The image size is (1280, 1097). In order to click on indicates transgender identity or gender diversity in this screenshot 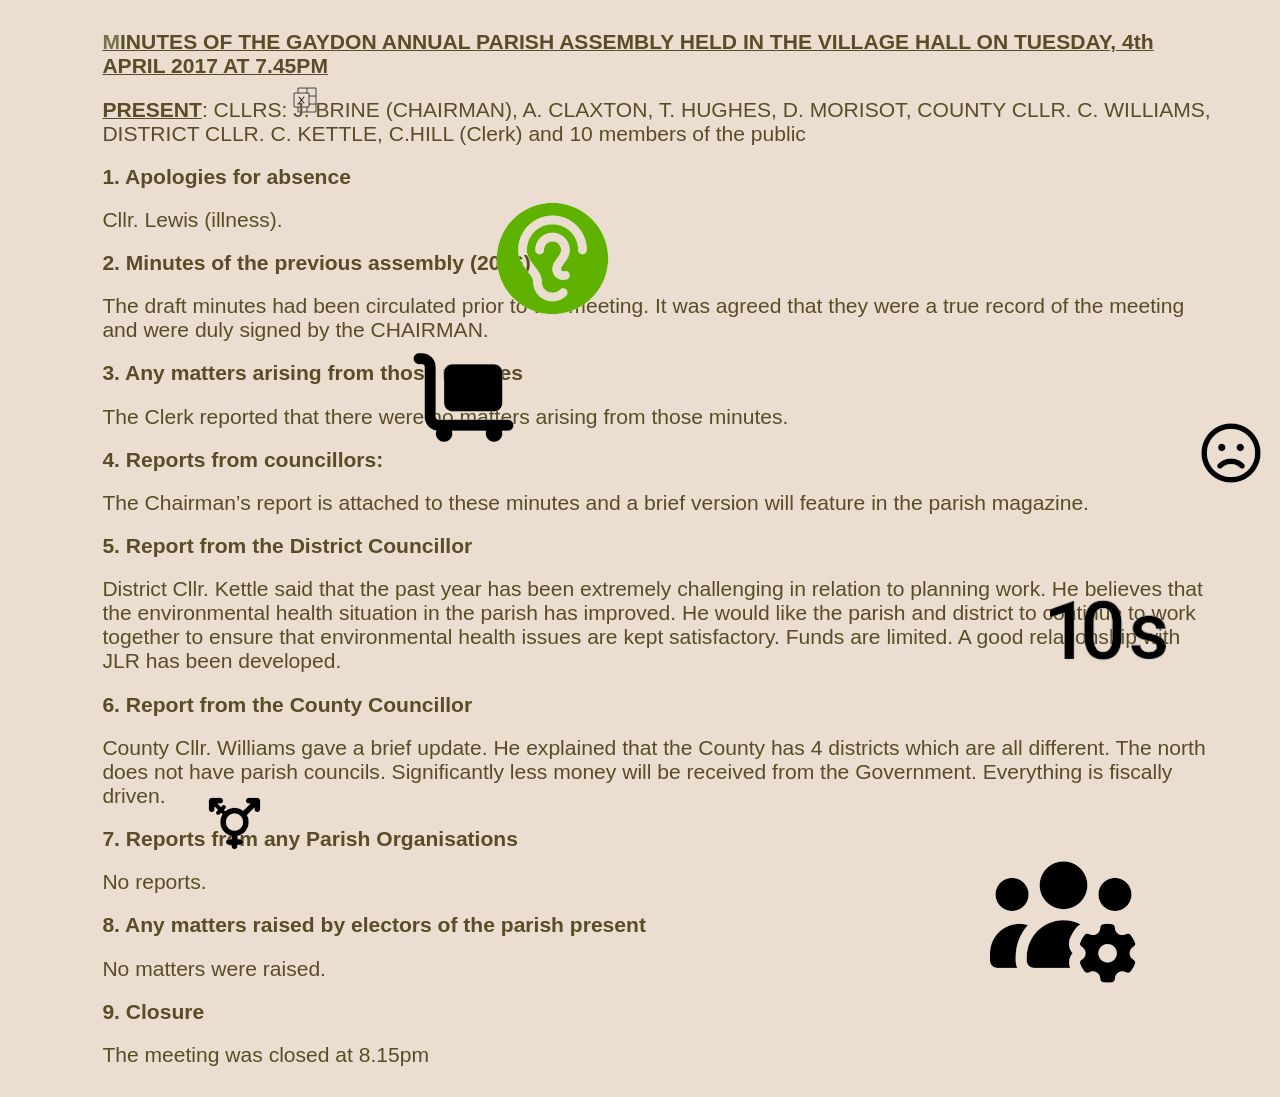, I will do `click(234, 823)`.